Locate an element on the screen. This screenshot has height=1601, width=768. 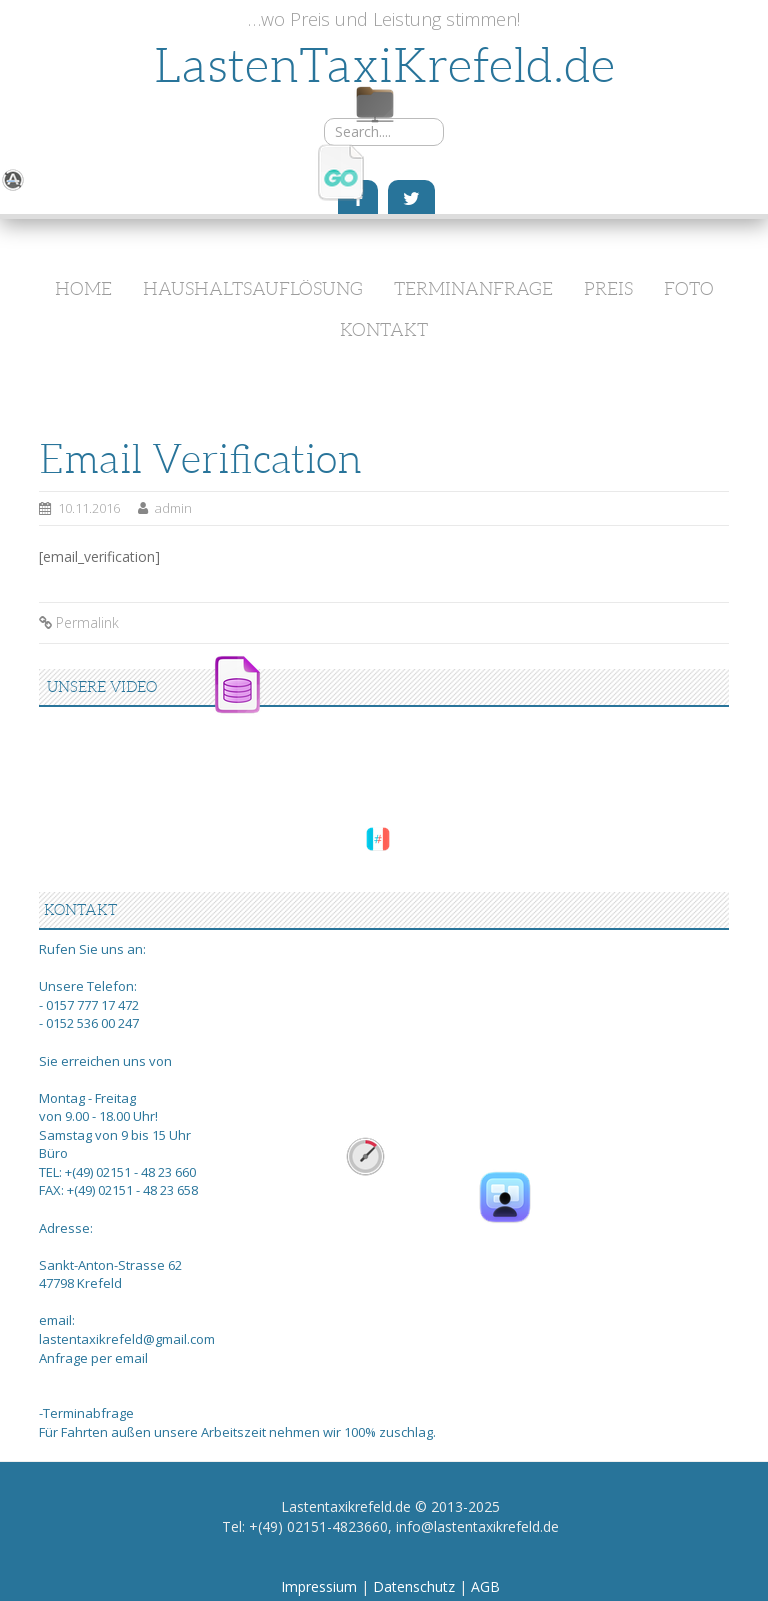
libreoffice base database file is located at coordinates (237, 684).